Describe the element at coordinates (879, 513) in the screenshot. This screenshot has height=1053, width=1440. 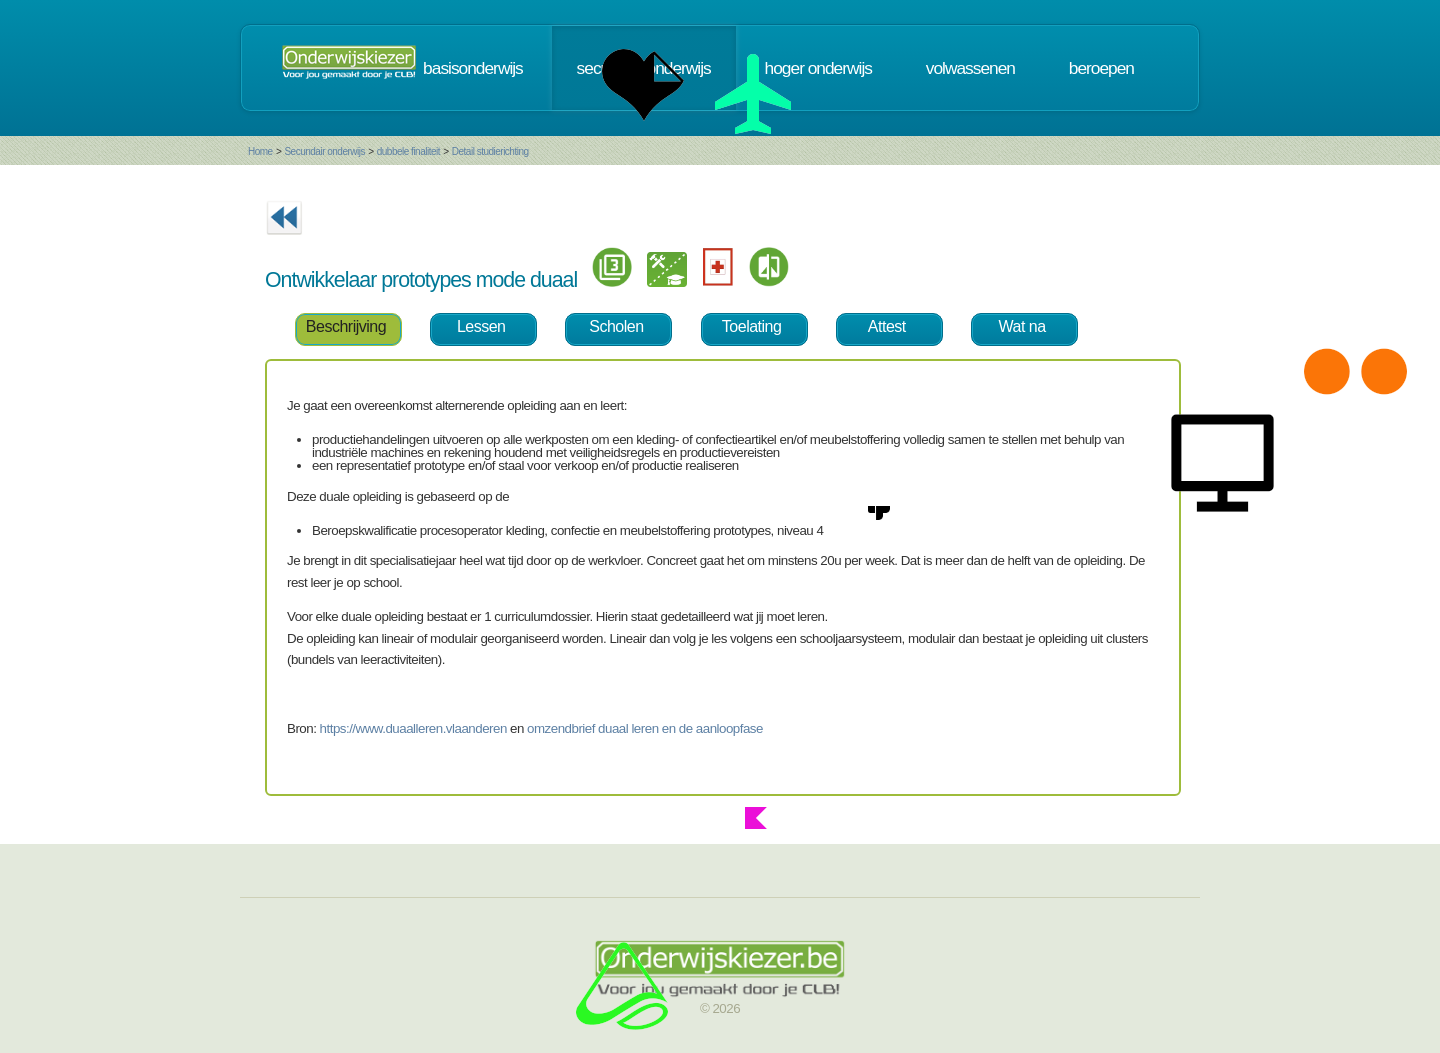
I see `visit top.gg website` at that location.